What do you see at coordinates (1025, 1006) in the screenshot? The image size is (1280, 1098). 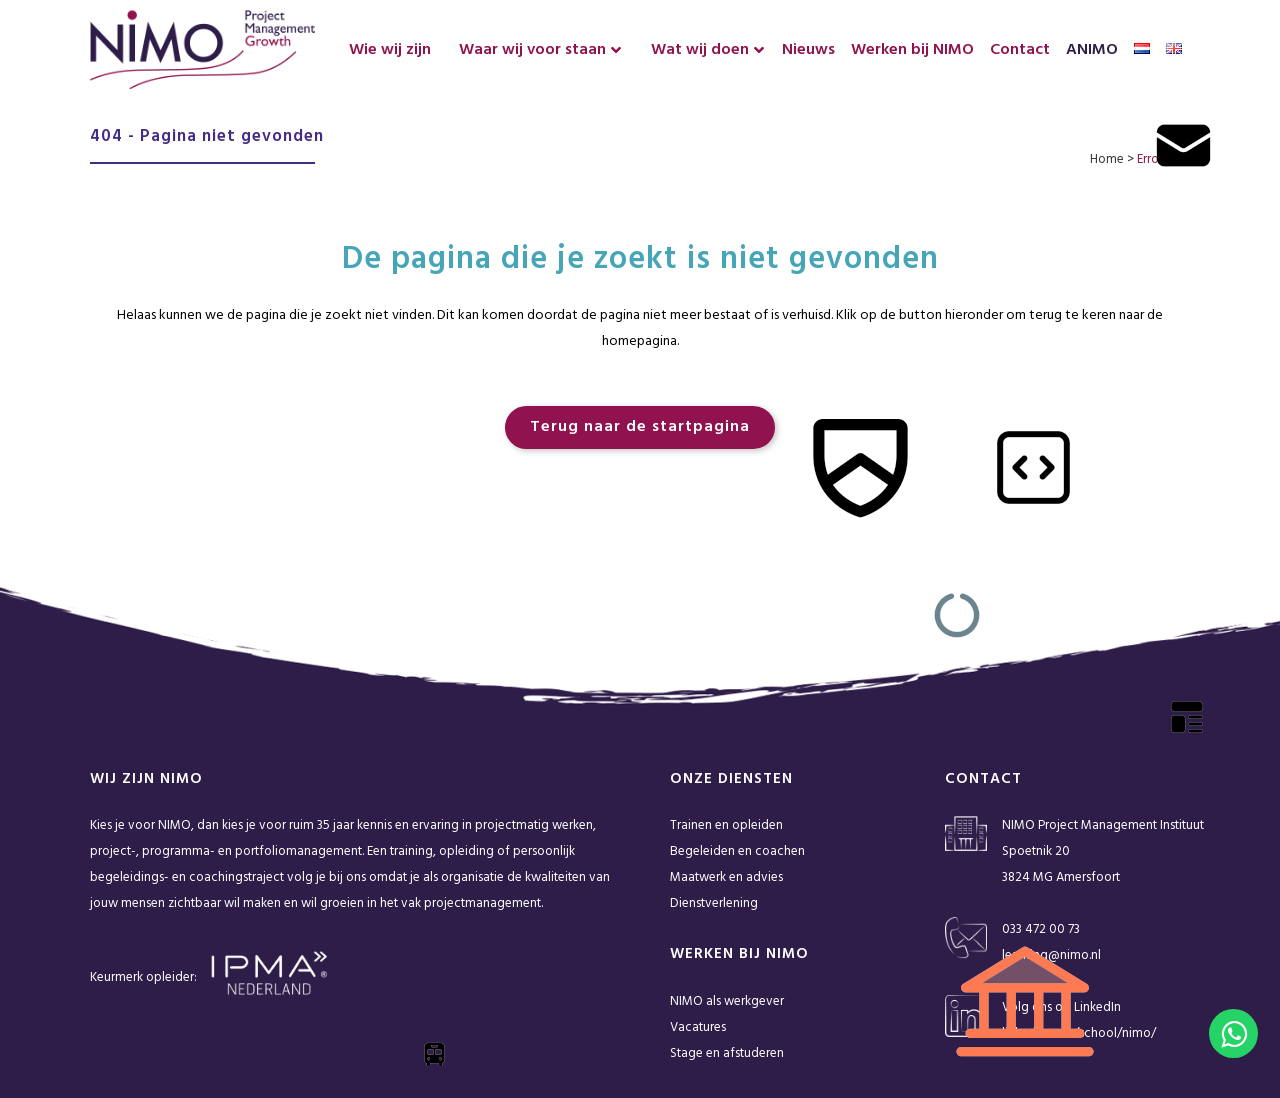 I see `access banking or financial services` at bounding box center [1025, 1006].